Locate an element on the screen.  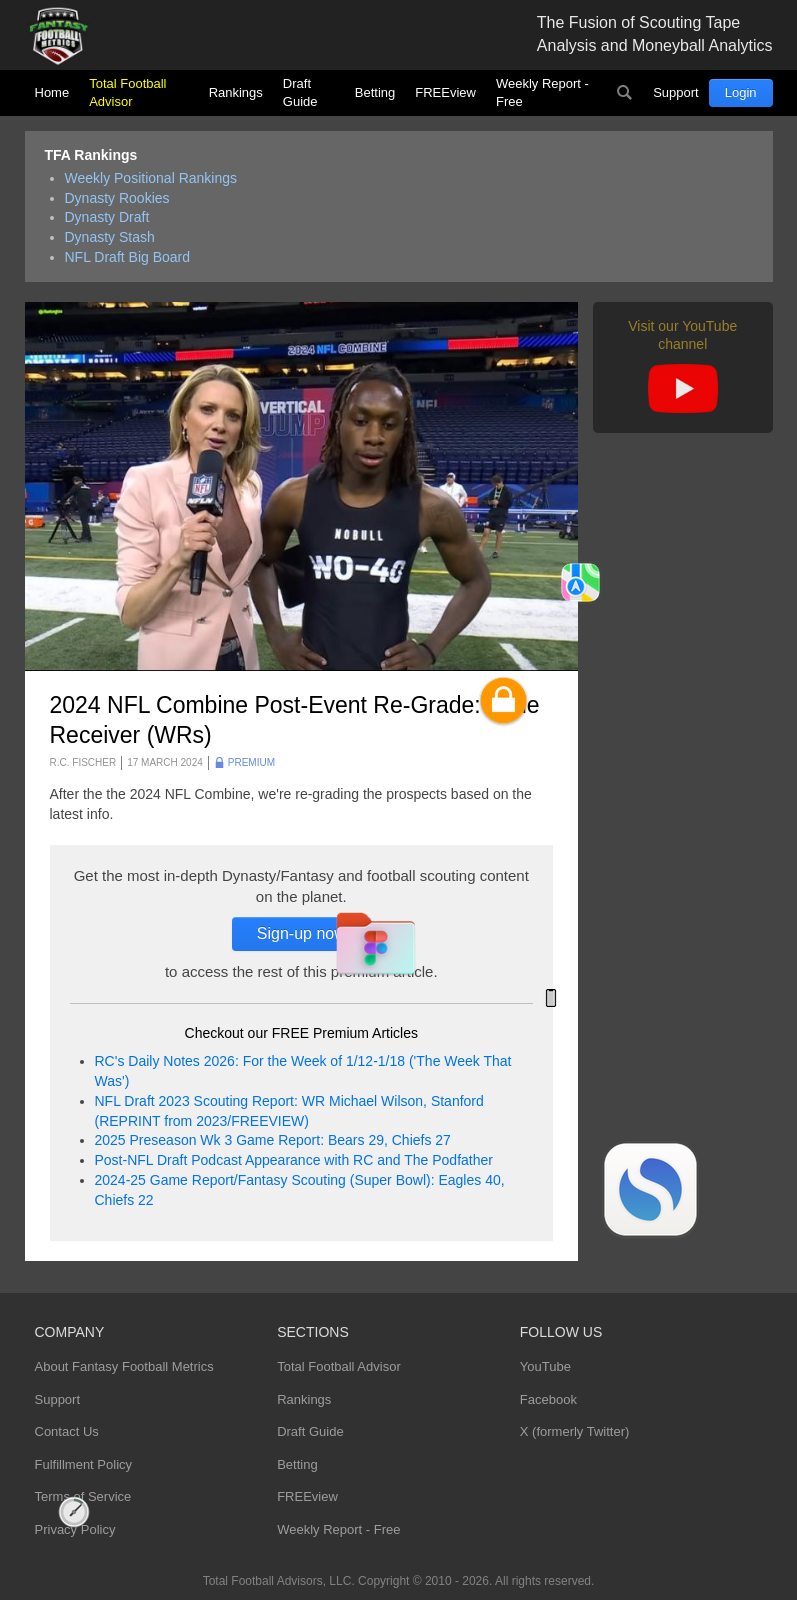
iPhone with Face ID in device sidebar is located at coordinates (551, 998).